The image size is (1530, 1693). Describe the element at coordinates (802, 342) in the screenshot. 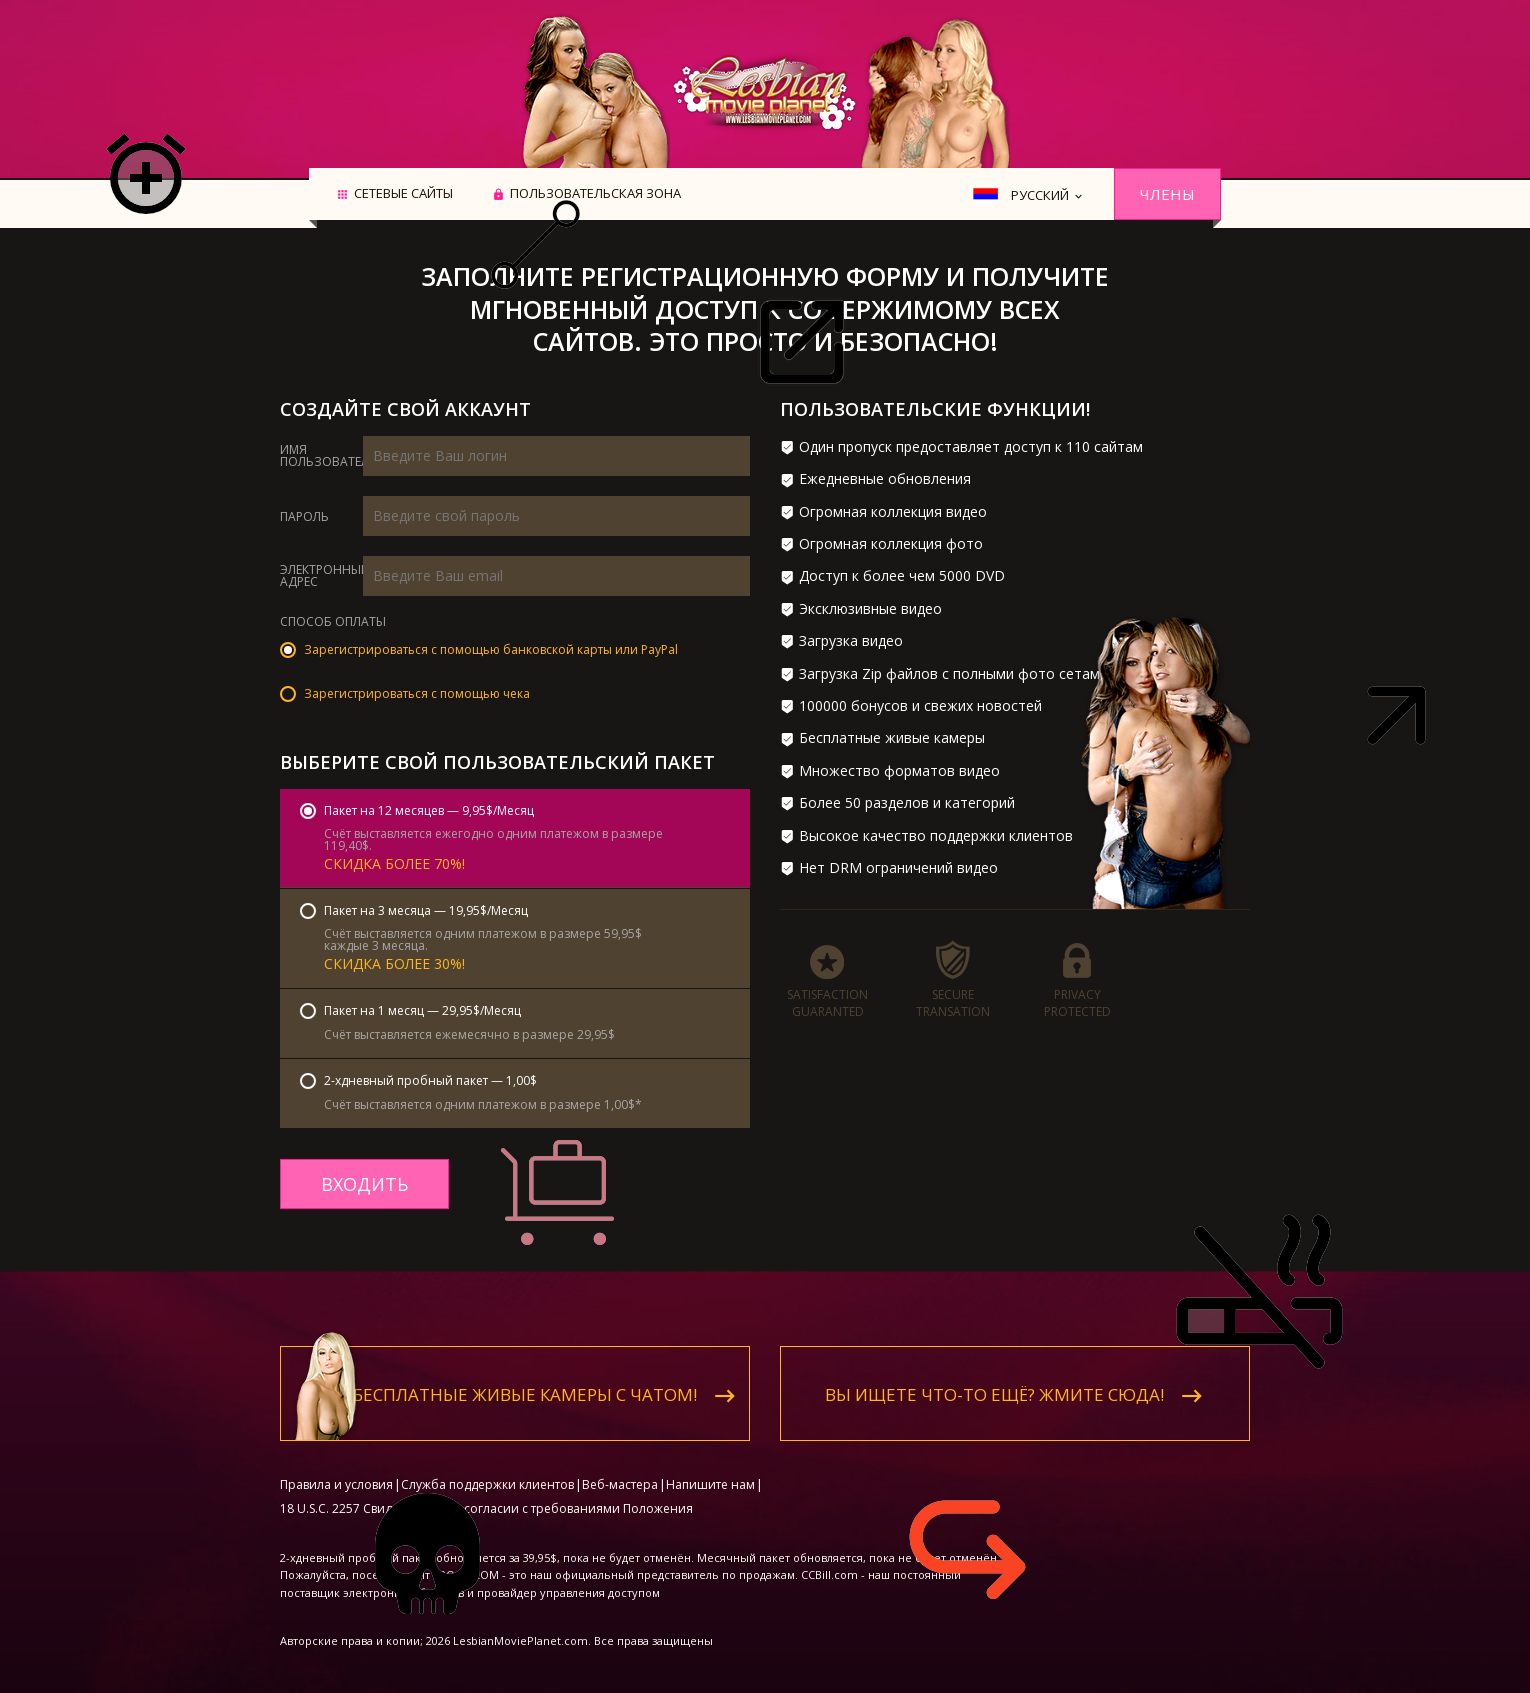

I see `open link in new window or tab` at that location.